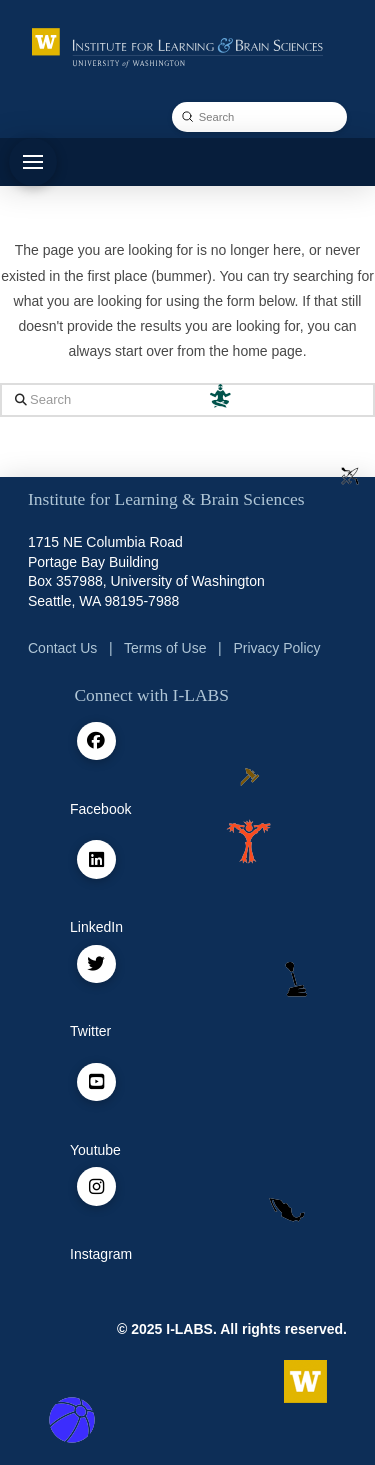 This screenshot has width=375, height=1465. Describe the element at coordinates (350, 476) in the screenshot. I see `equip a lightning-enchanted weapon` at that location.